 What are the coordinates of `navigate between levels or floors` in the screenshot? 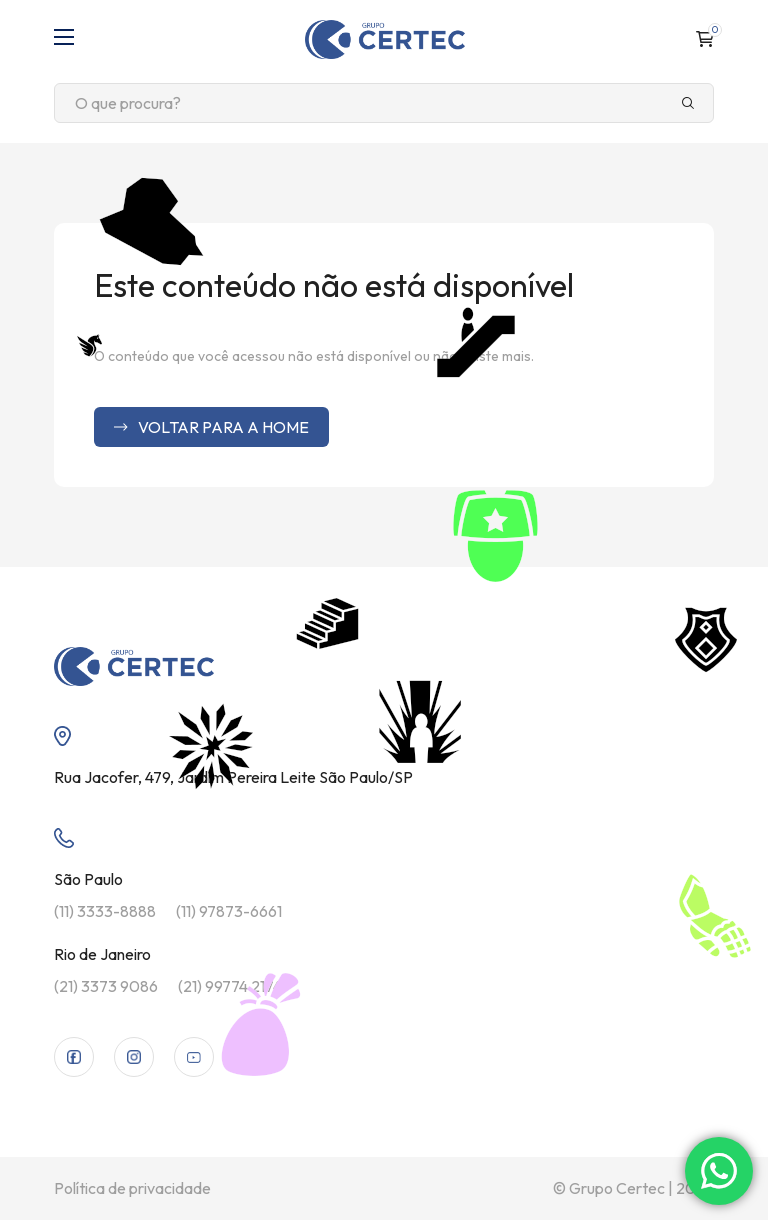 It's located at (327, 623).